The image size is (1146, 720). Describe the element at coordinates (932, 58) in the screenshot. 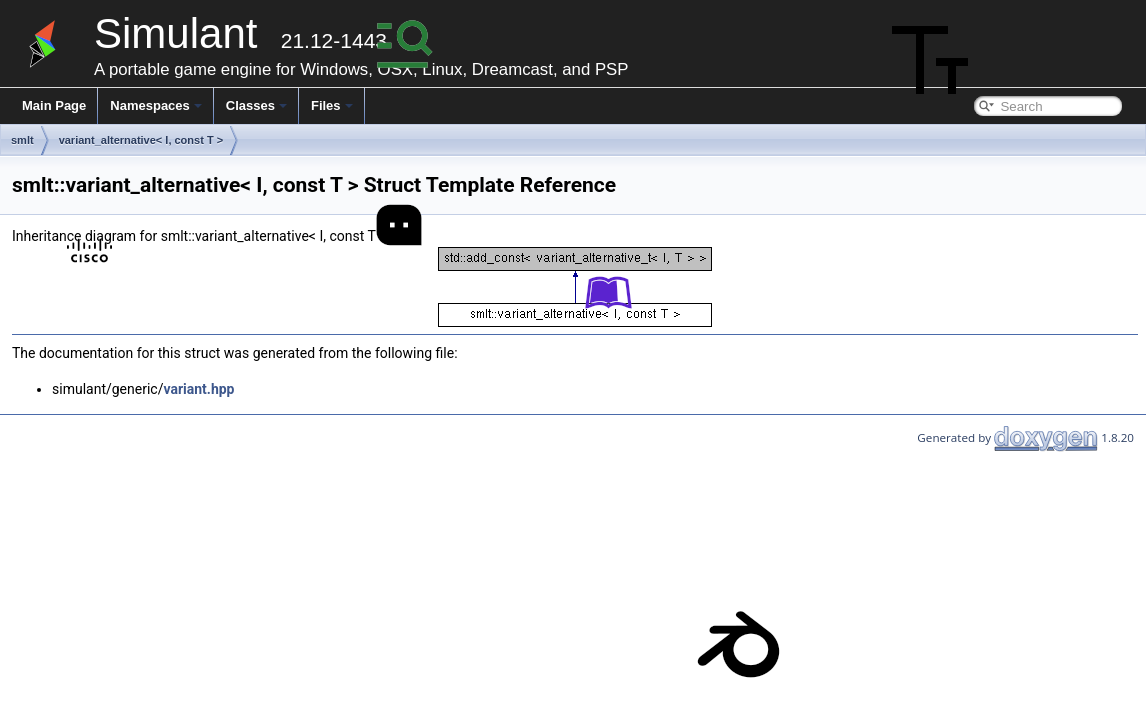

I see `adjust text size settings` at that location.